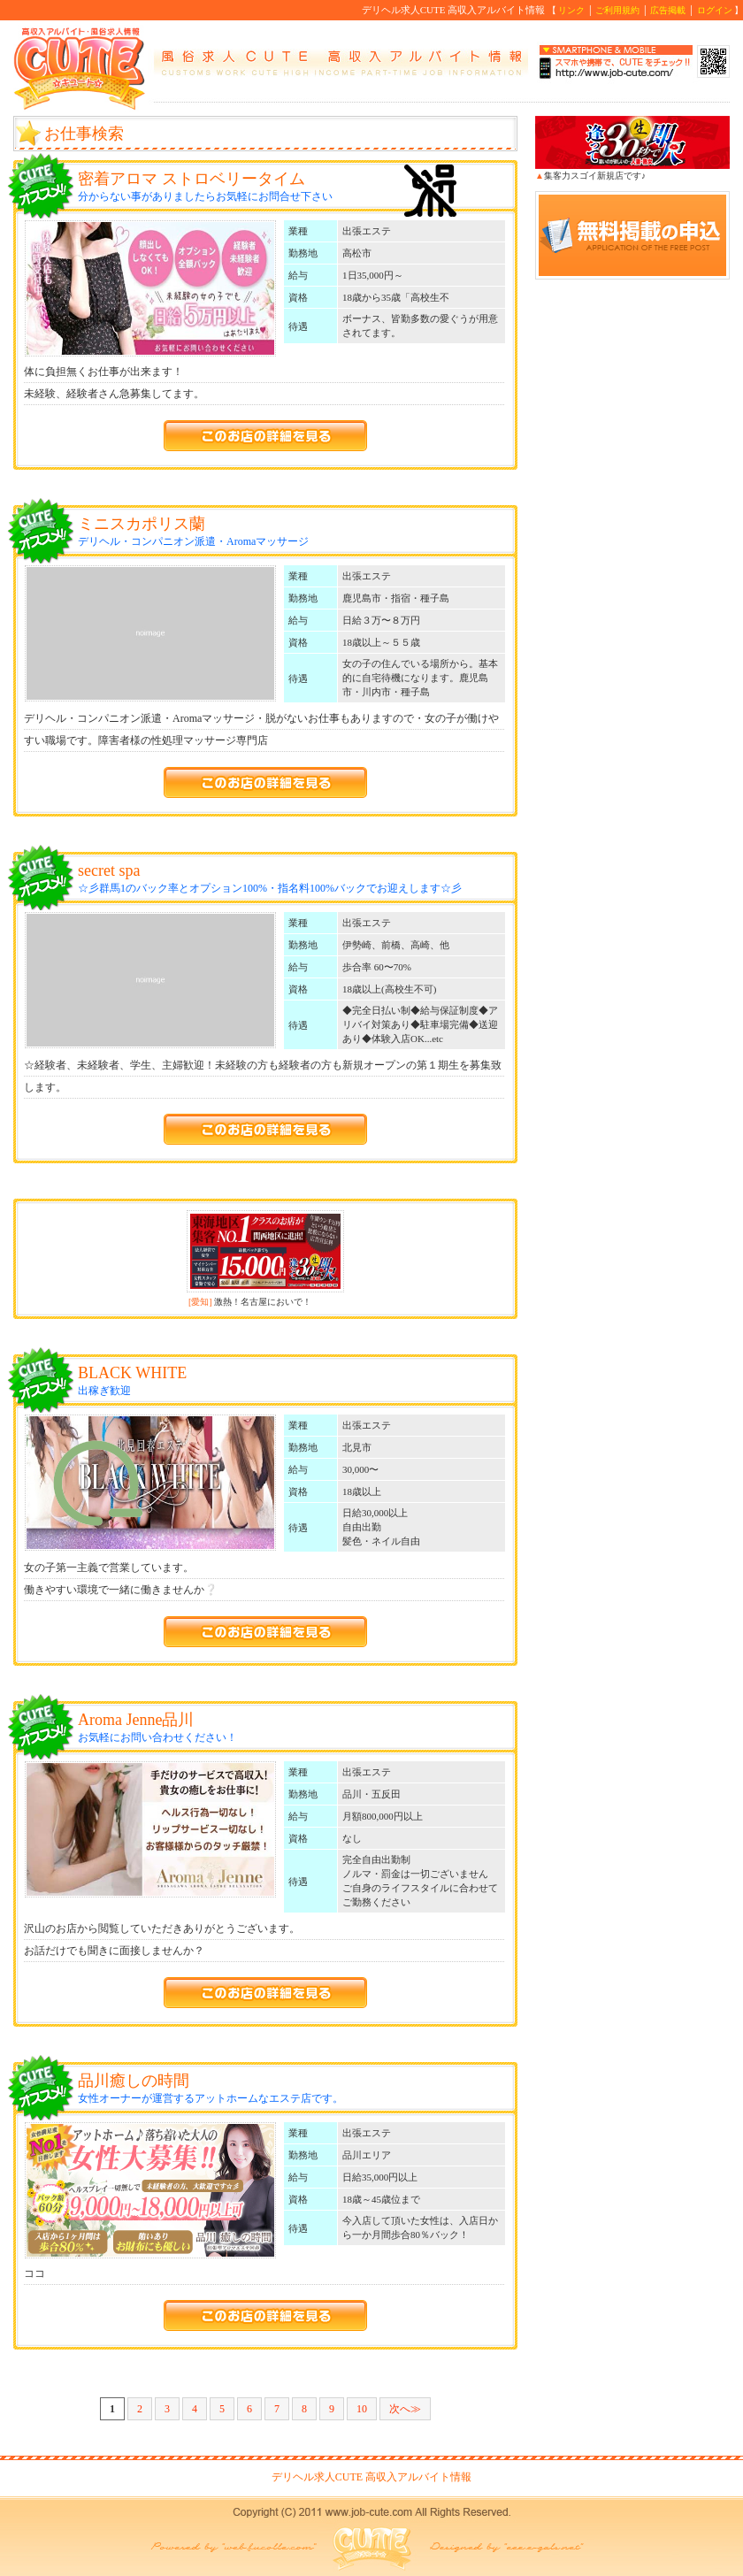 The width and height of the screenshot is (743, 2576). What do you see at coordinates (430, 190) in the screenshot?
I see `rollercoaster ride unavailable or closed` at bounding box center [430, 190].